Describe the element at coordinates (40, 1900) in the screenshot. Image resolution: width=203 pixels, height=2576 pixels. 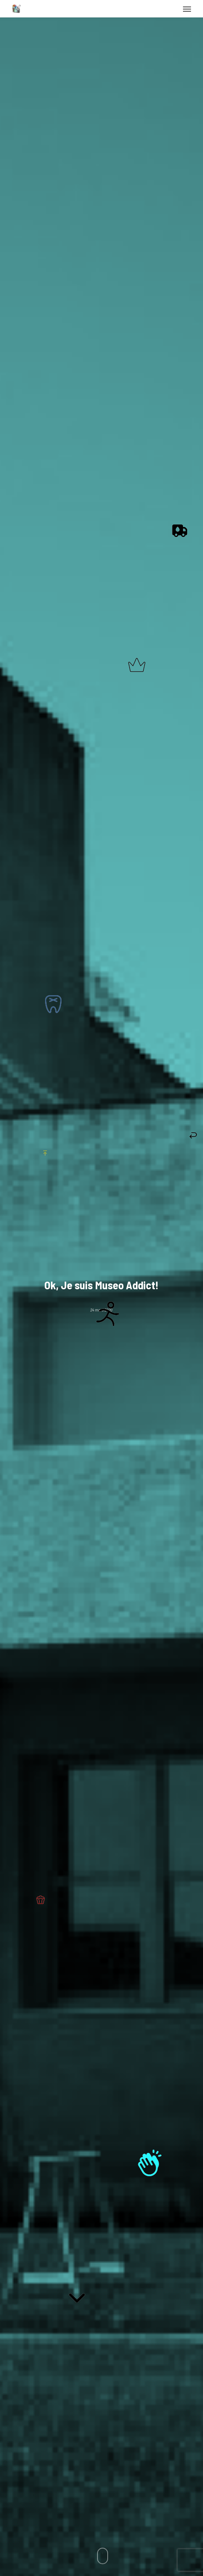
I see `access movies or entertainment section` at that location.